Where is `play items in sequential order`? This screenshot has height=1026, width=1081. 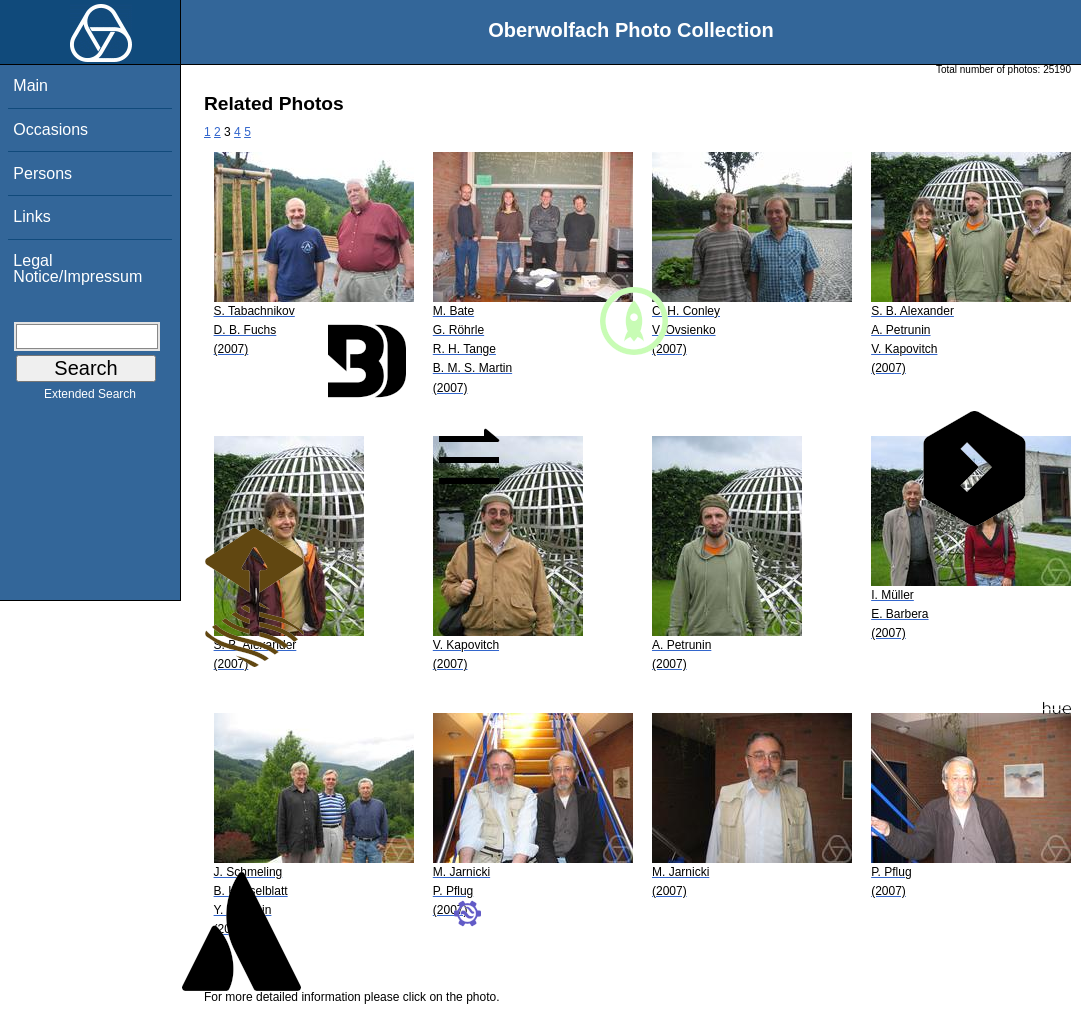
play items in sequential order is located at coordinates (469, 460).